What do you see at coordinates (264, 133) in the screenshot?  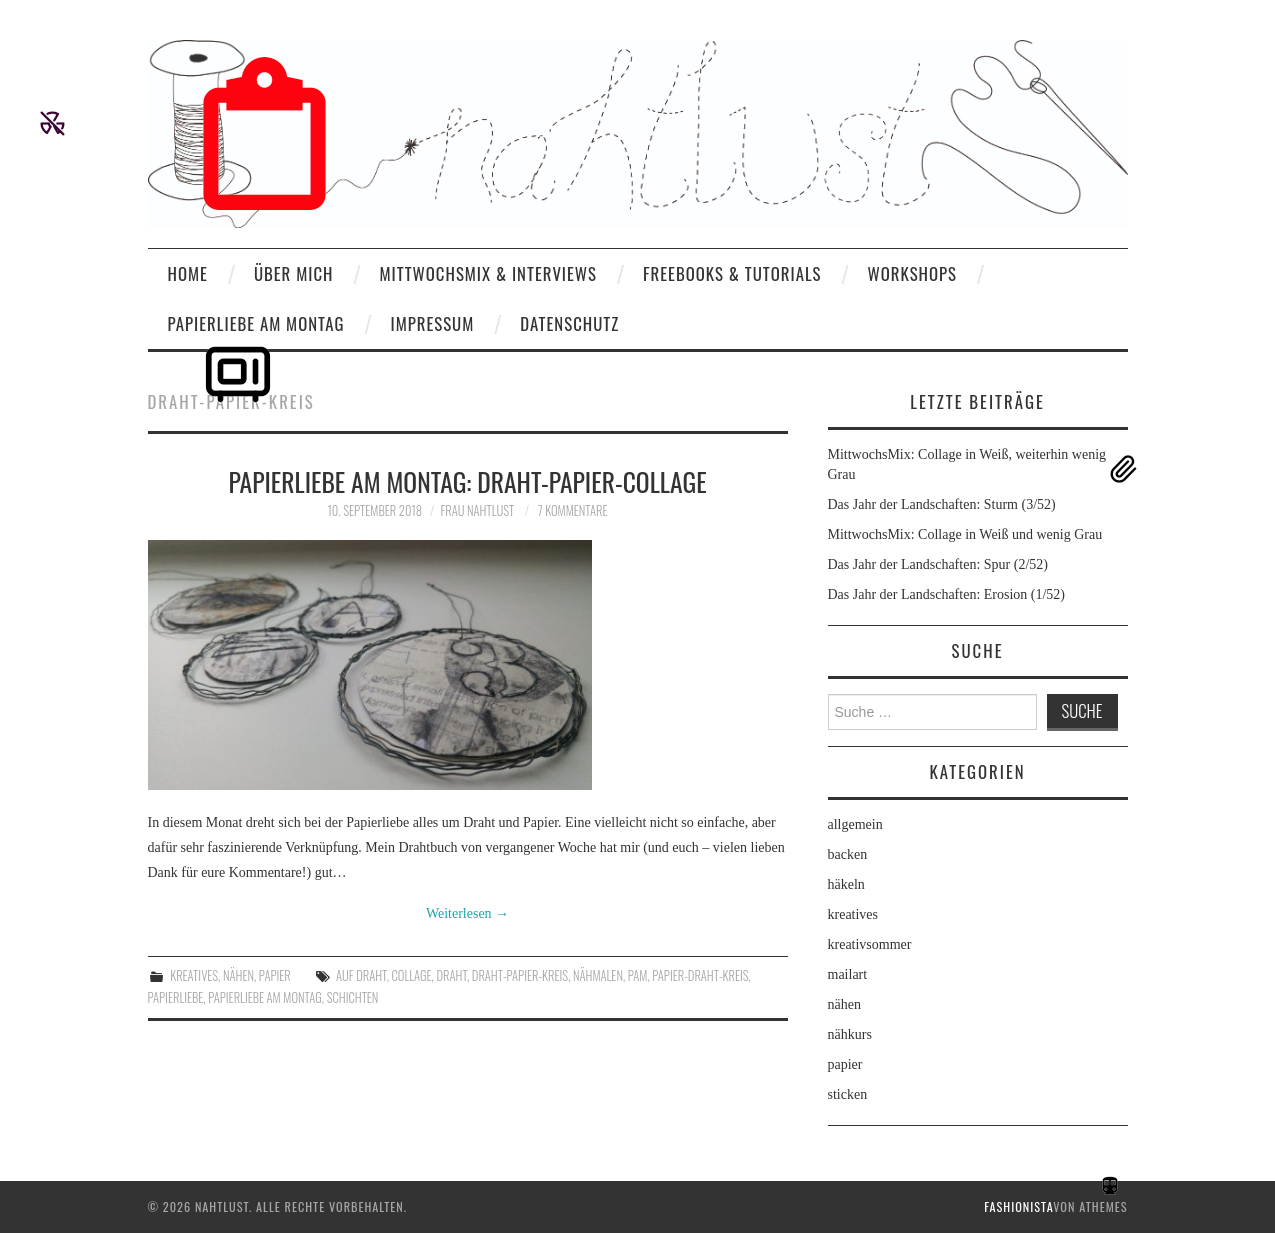 I see `copy to clipboard` at bounding box center [264, 133].